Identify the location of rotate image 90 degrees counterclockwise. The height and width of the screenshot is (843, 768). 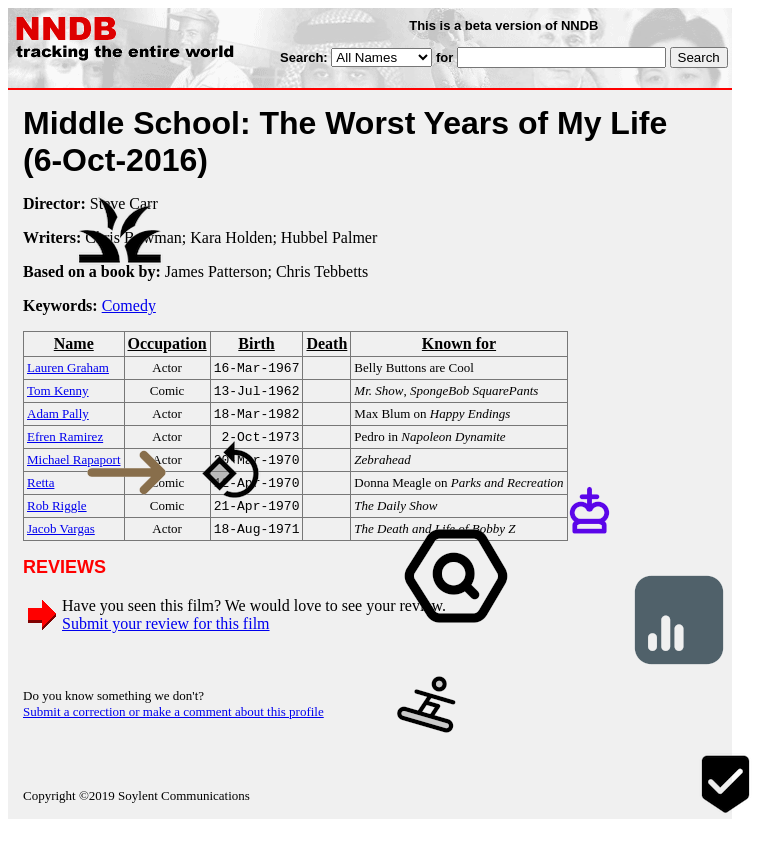
(232, 471).